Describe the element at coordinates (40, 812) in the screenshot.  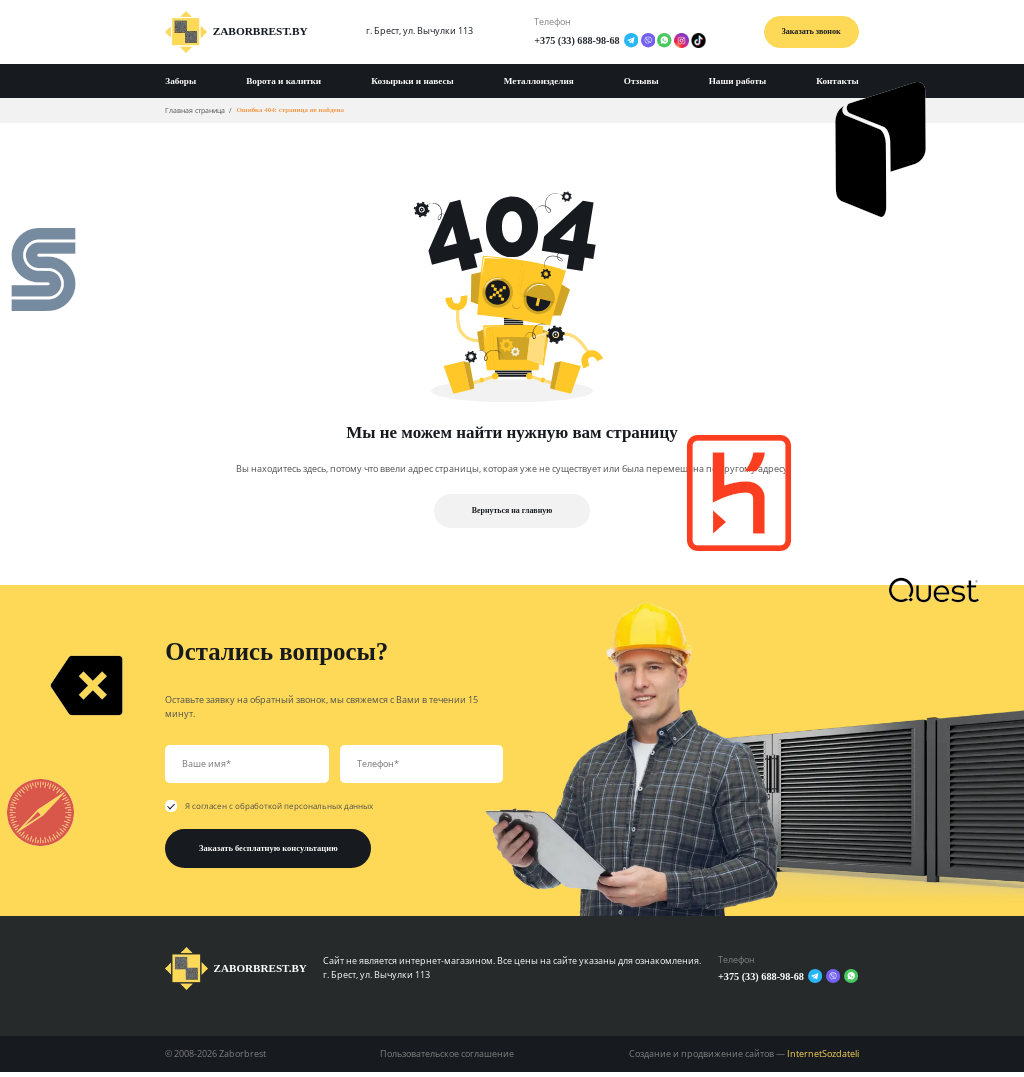
I see `open Safari web browser` at that location.